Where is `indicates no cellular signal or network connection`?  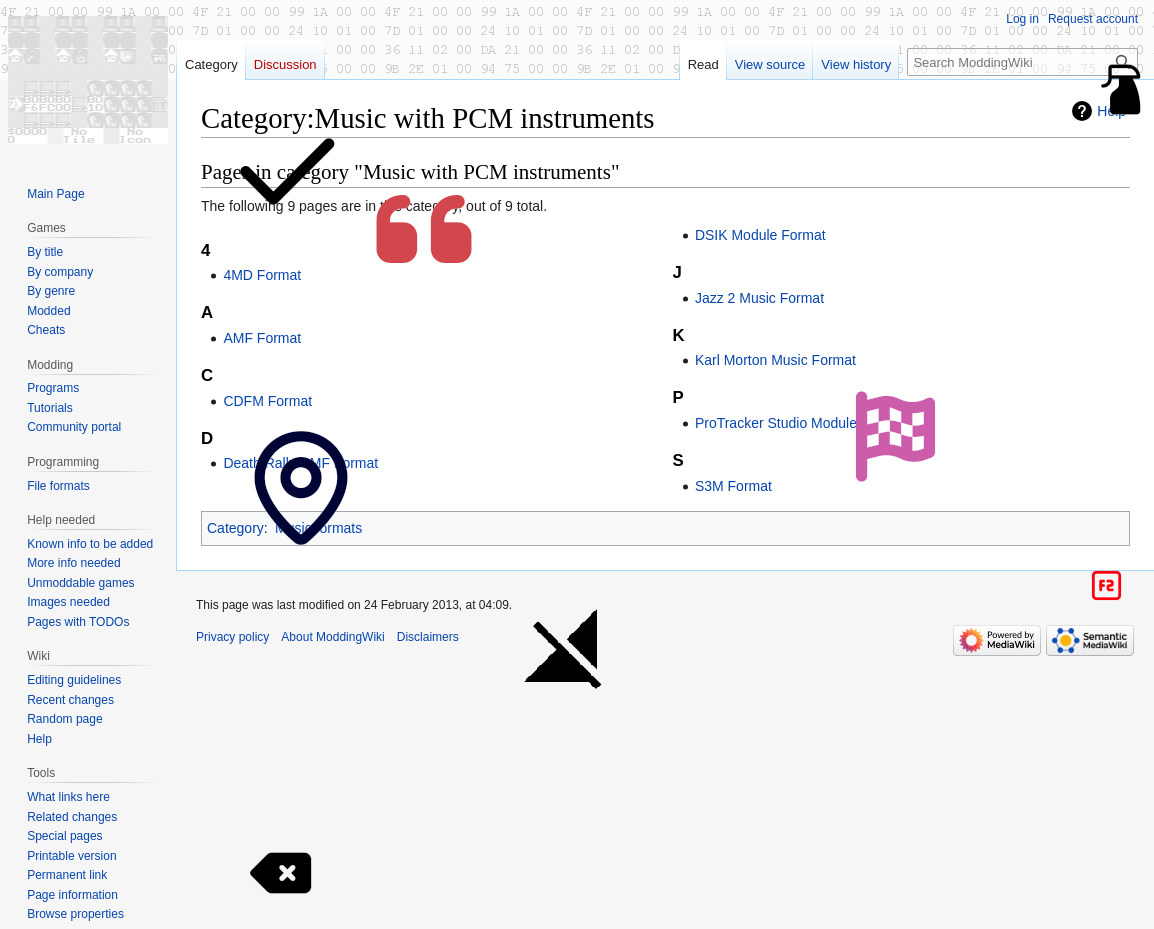
indicates no cellular signal or network connection is located at coordinates (564, 649).